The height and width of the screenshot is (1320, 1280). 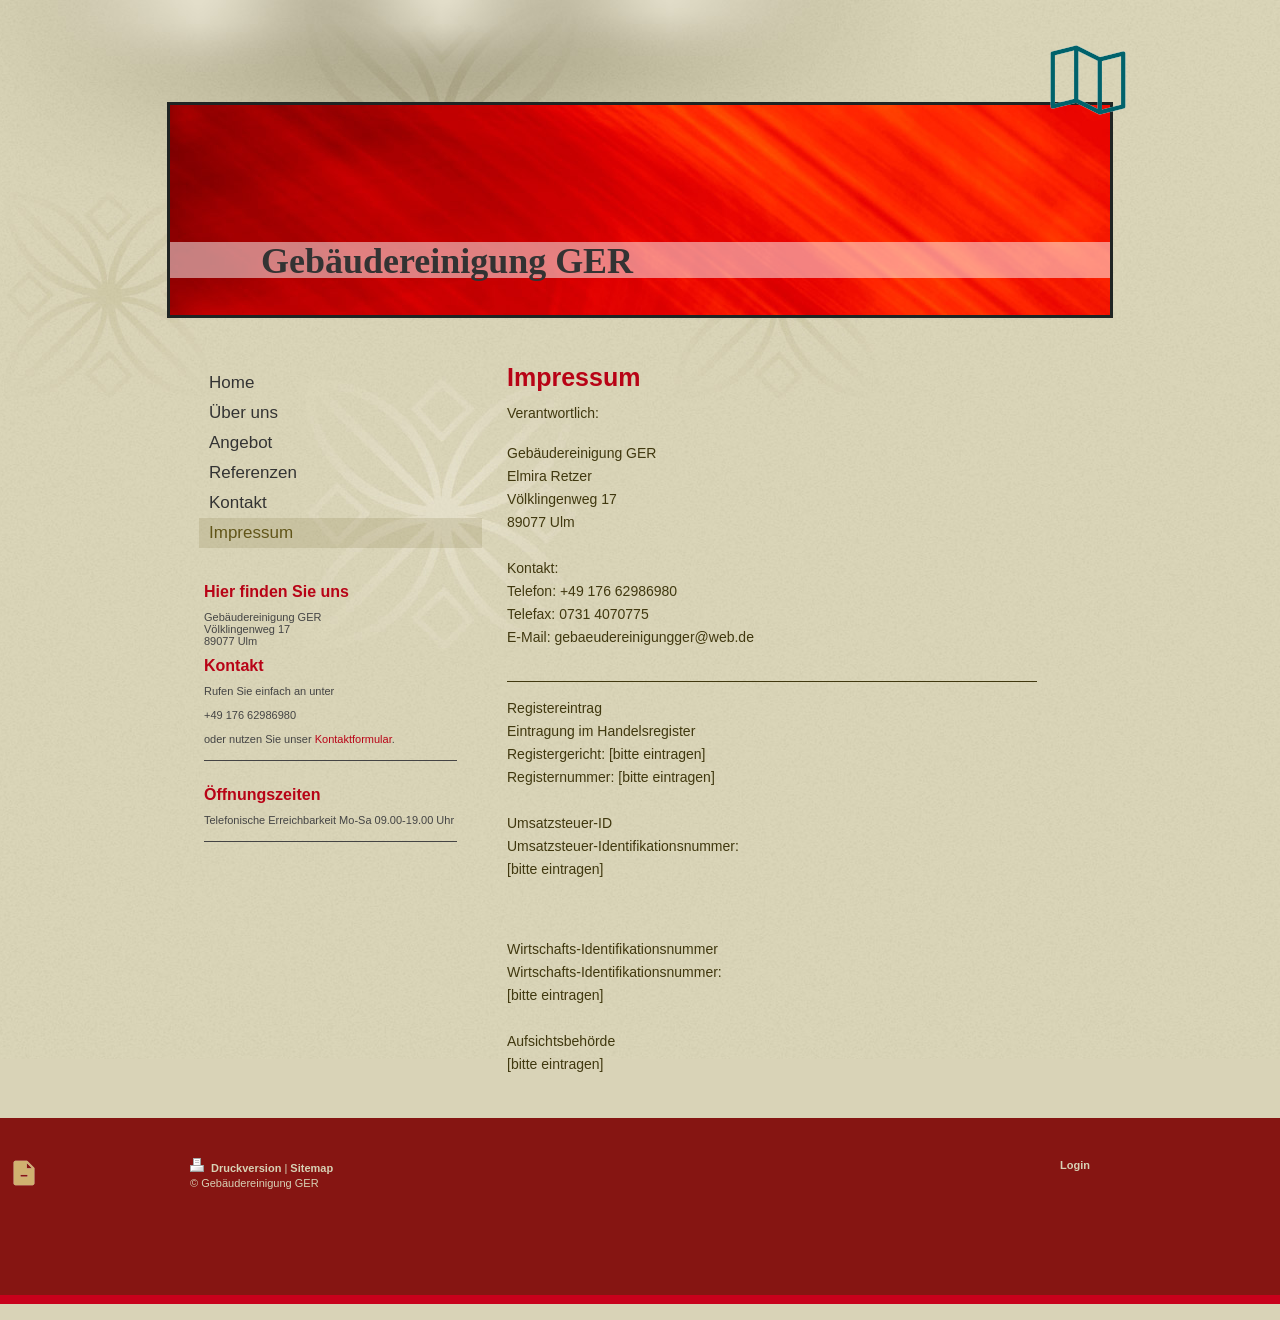 What do you see at coordinates (1088, 80) in the screenshot?
I see `view map or navigation` at bounding box center [1088, 80].